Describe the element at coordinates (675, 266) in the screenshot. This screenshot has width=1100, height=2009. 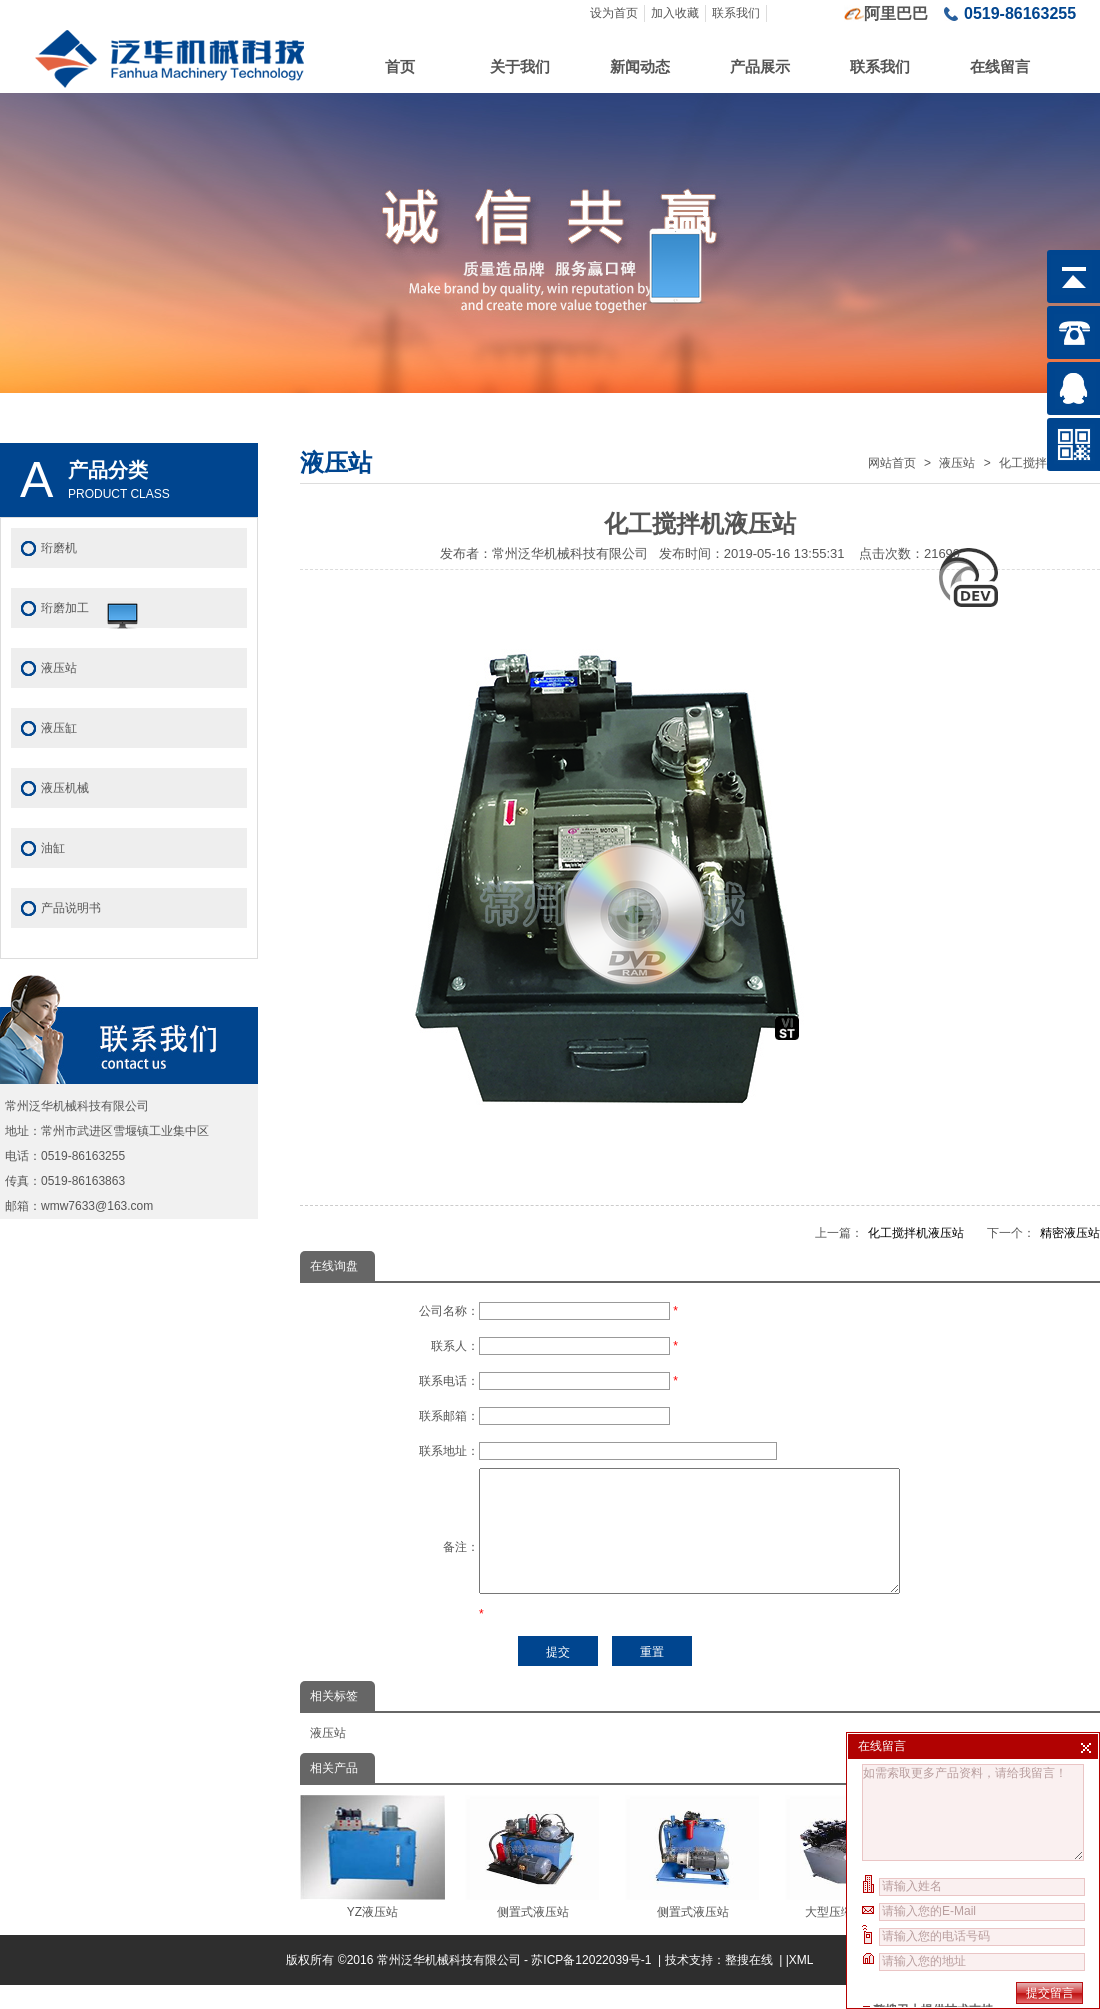
I see `iPad Air 3 with cellular connectivity` at that location.